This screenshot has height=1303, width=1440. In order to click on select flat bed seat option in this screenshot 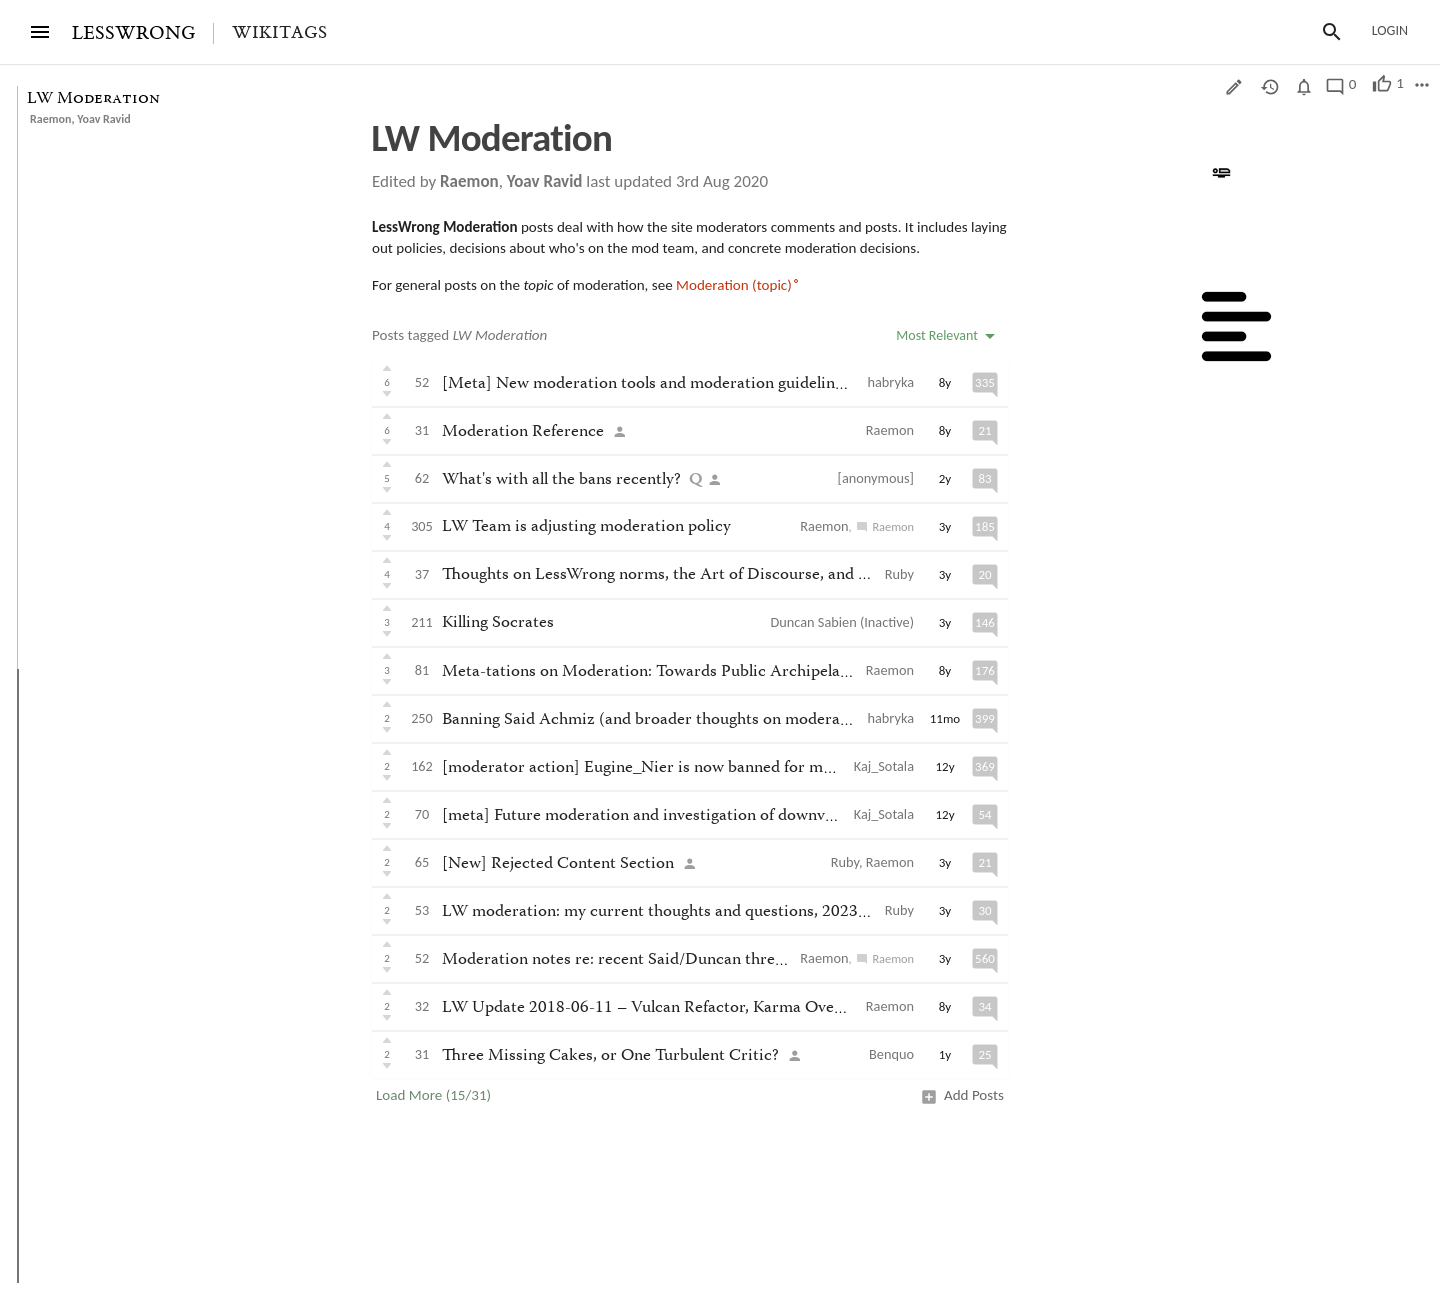, I will do `click(1221, 172)`.